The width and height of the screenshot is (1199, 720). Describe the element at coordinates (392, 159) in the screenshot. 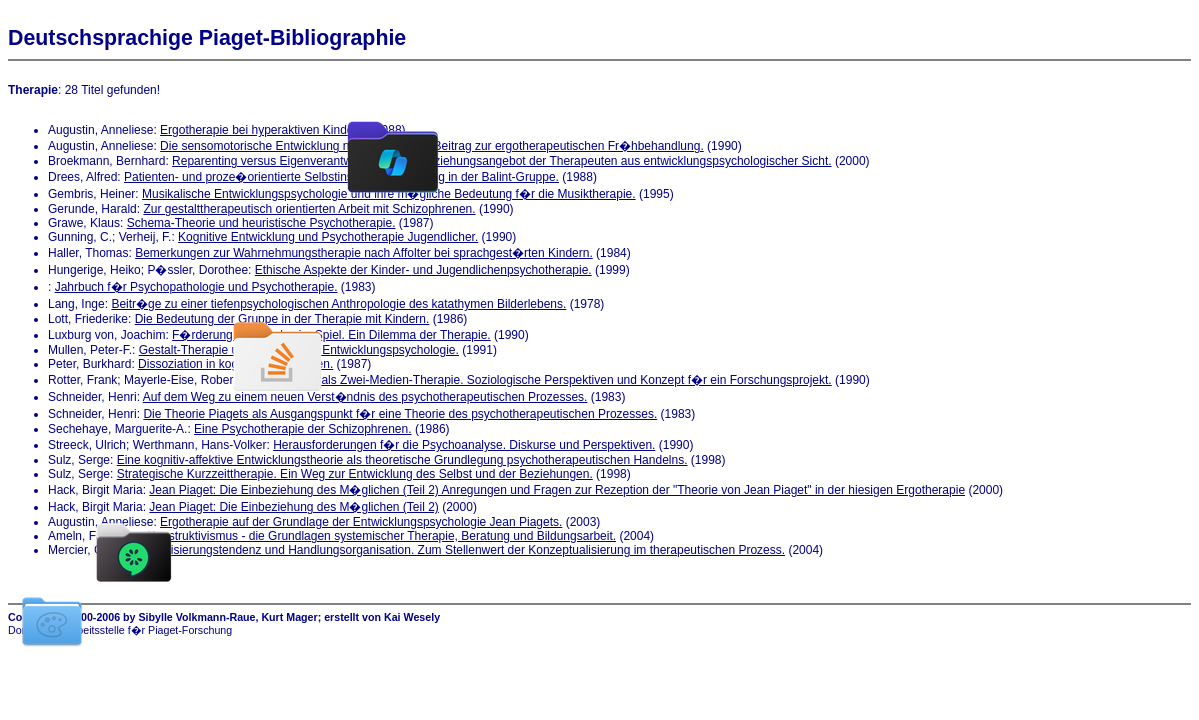

I see `open folder containing Microsoft Copilot files` at that location.